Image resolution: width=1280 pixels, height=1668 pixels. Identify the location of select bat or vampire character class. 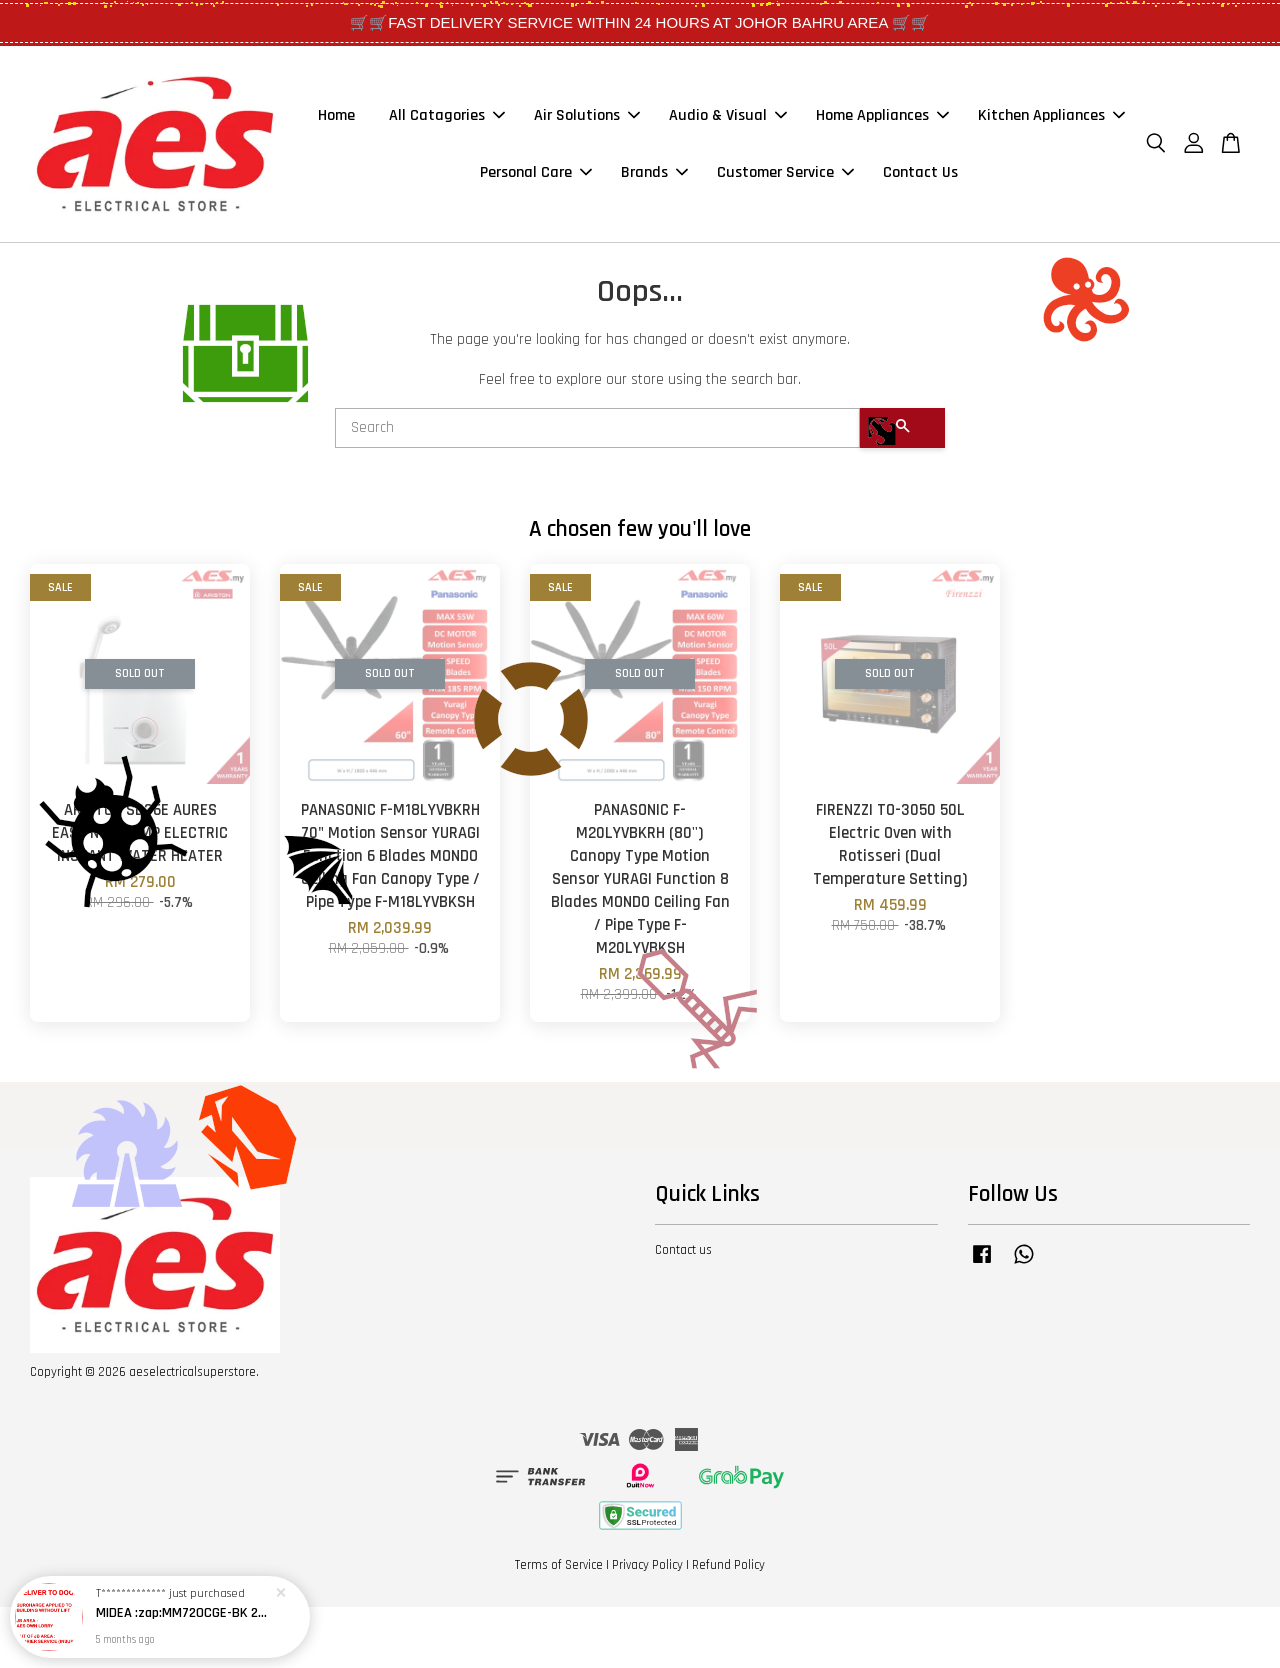
(318, 870).